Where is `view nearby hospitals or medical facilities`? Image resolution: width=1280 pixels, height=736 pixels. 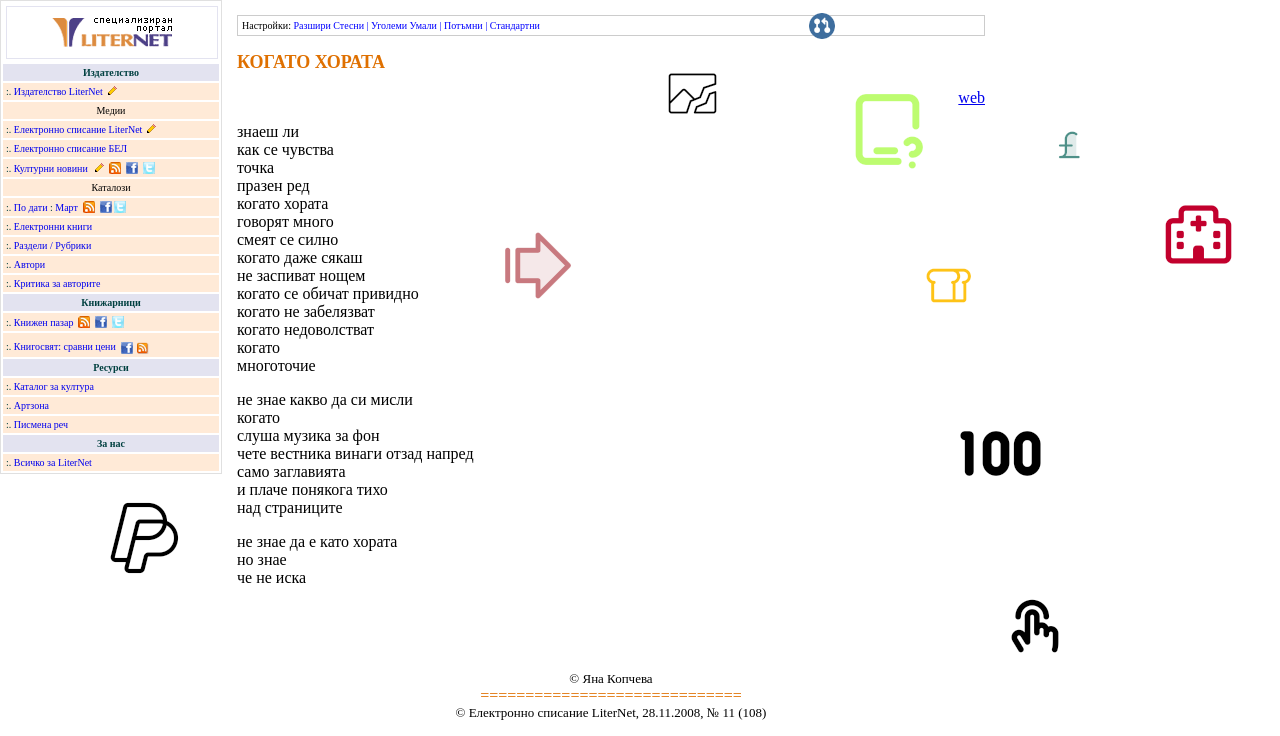 view nearby hospitals or medical facilities is located at coordinates (1198, 234).